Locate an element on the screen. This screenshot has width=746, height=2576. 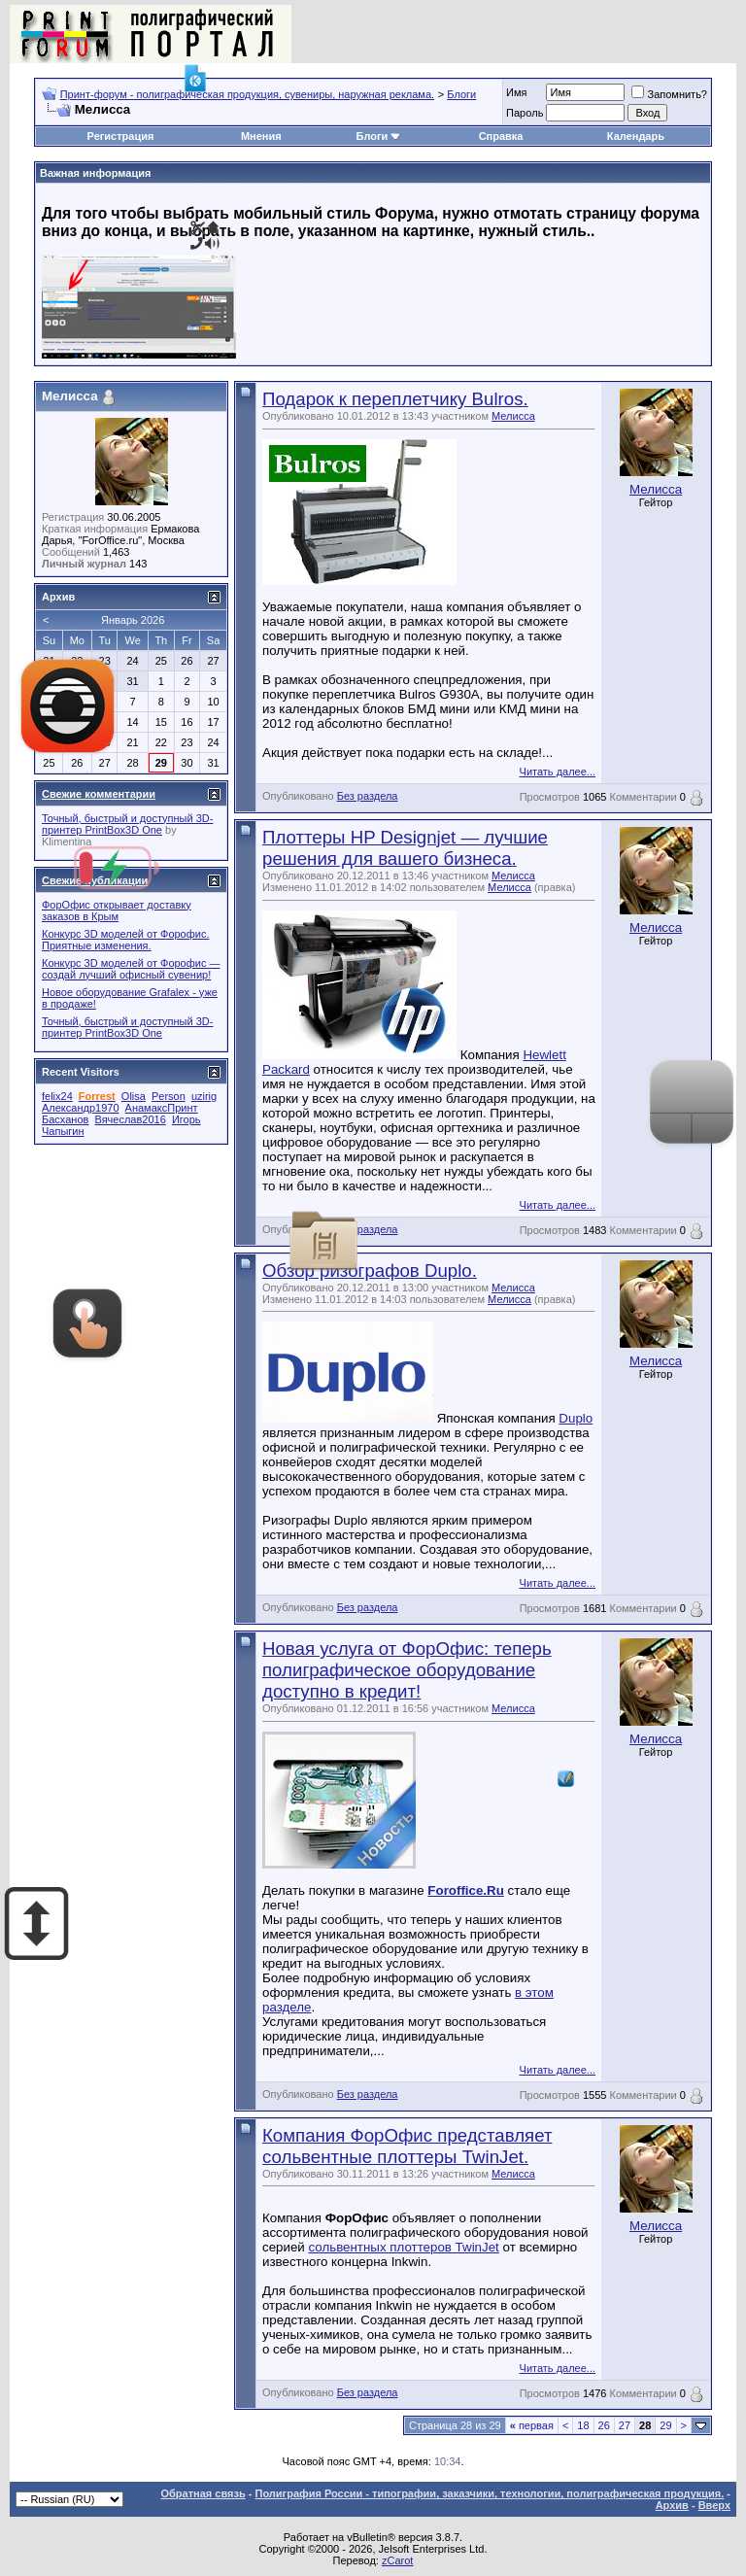
touchpad or trackpad input device settings is located at coordinates (692, 1102).